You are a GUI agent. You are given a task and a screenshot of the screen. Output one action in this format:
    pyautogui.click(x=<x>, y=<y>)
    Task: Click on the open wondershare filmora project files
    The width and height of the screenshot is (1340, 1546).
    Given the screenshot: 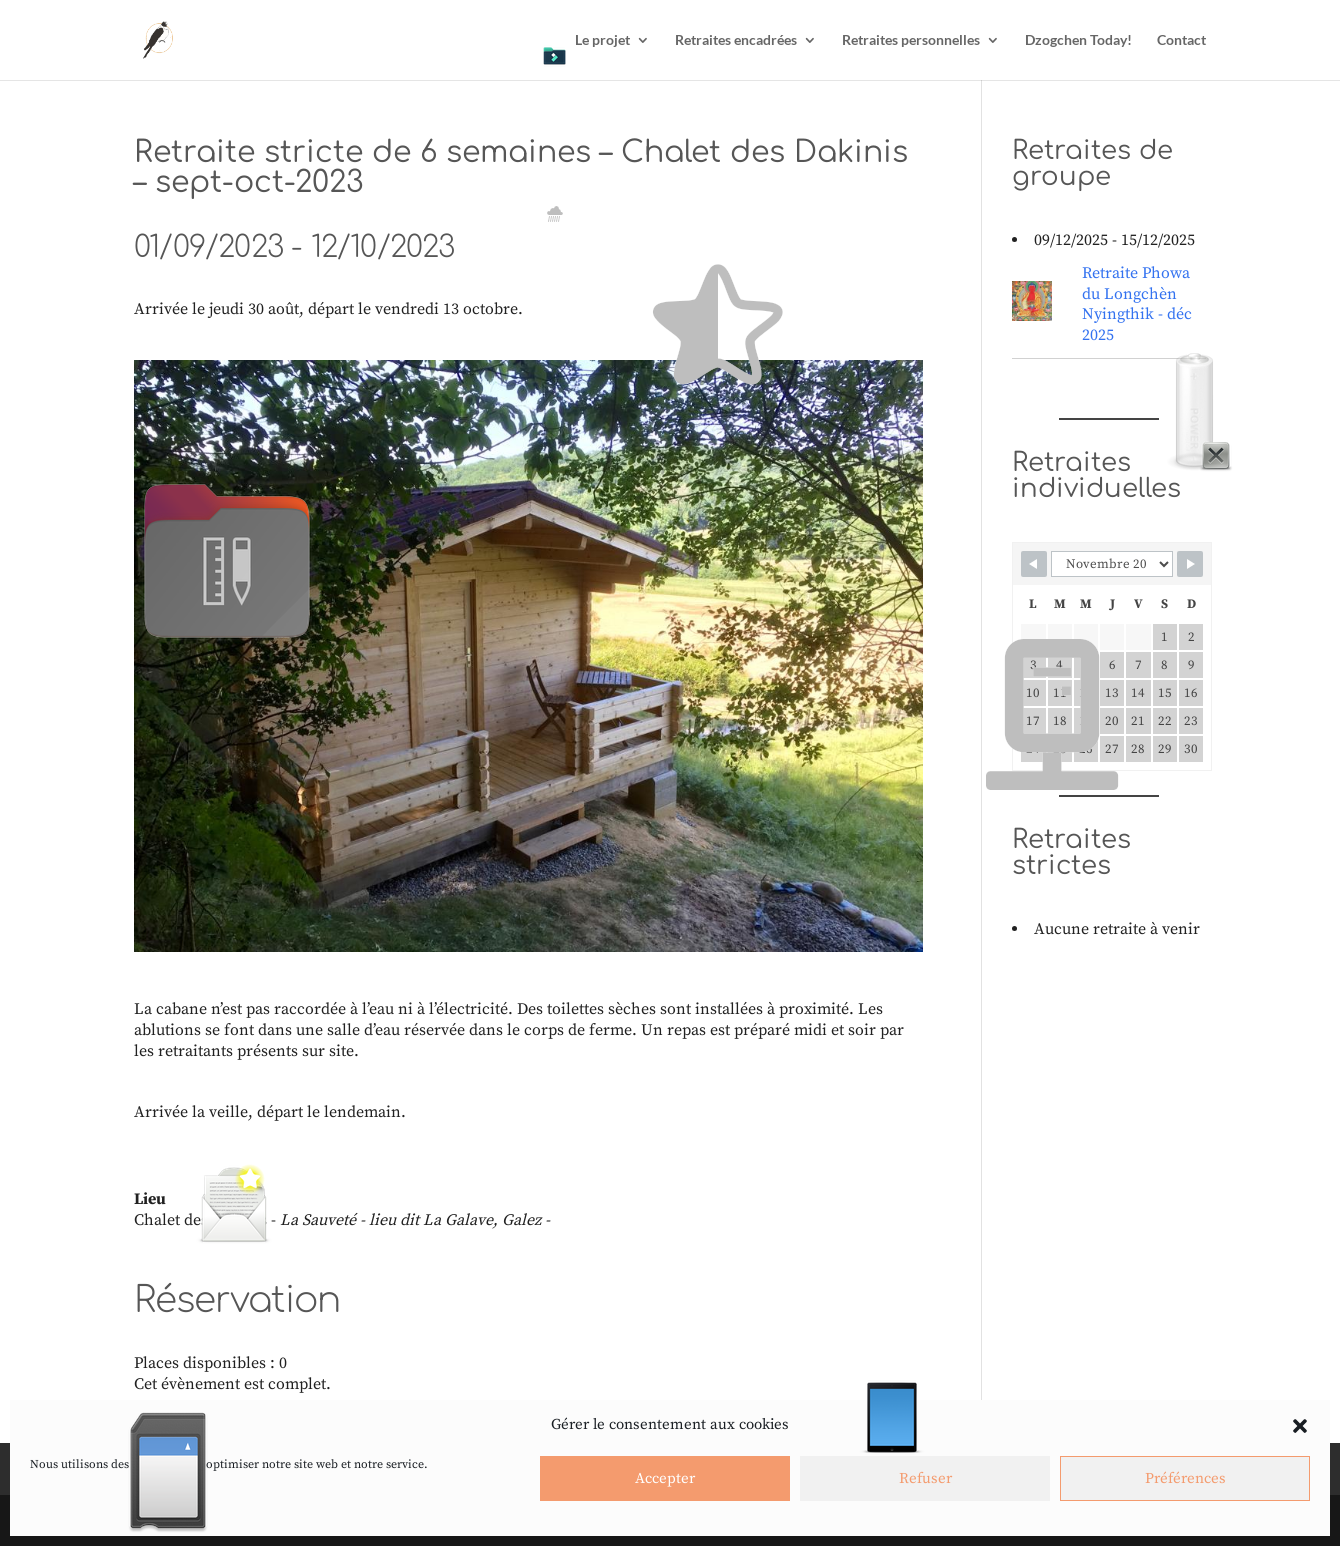 What is the action you would take?
    pyautogui.click(x=554, y=56)
    